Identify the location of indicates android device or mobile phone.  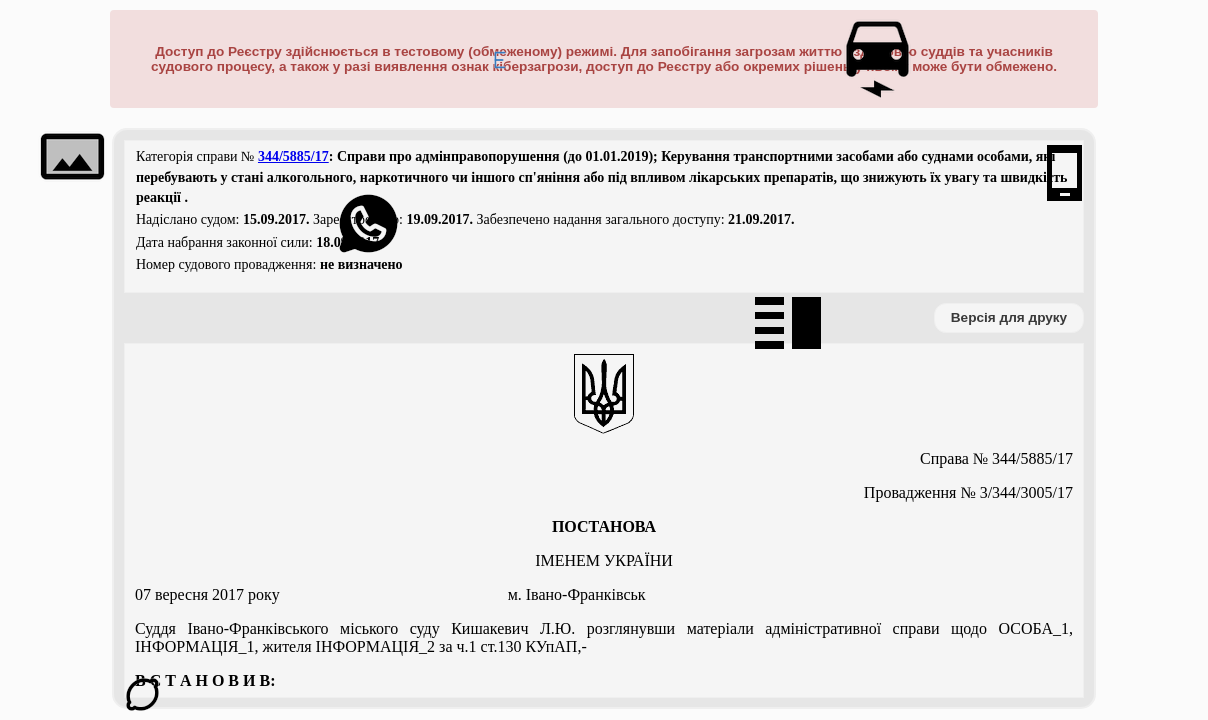
(1065, 173).